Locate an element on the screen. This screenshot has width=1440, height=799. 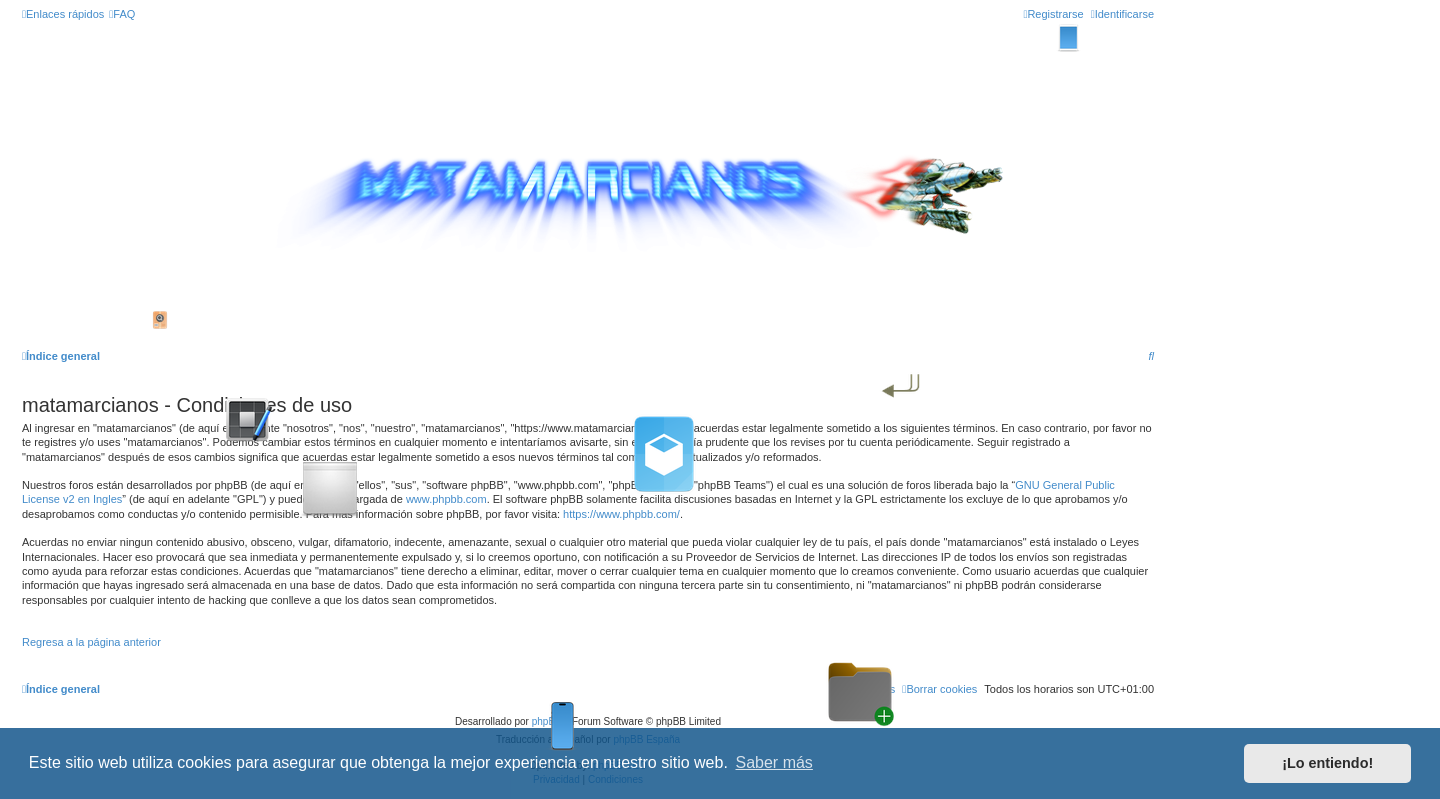
reply to all recipients of an email is located at coordinates (900, 383).